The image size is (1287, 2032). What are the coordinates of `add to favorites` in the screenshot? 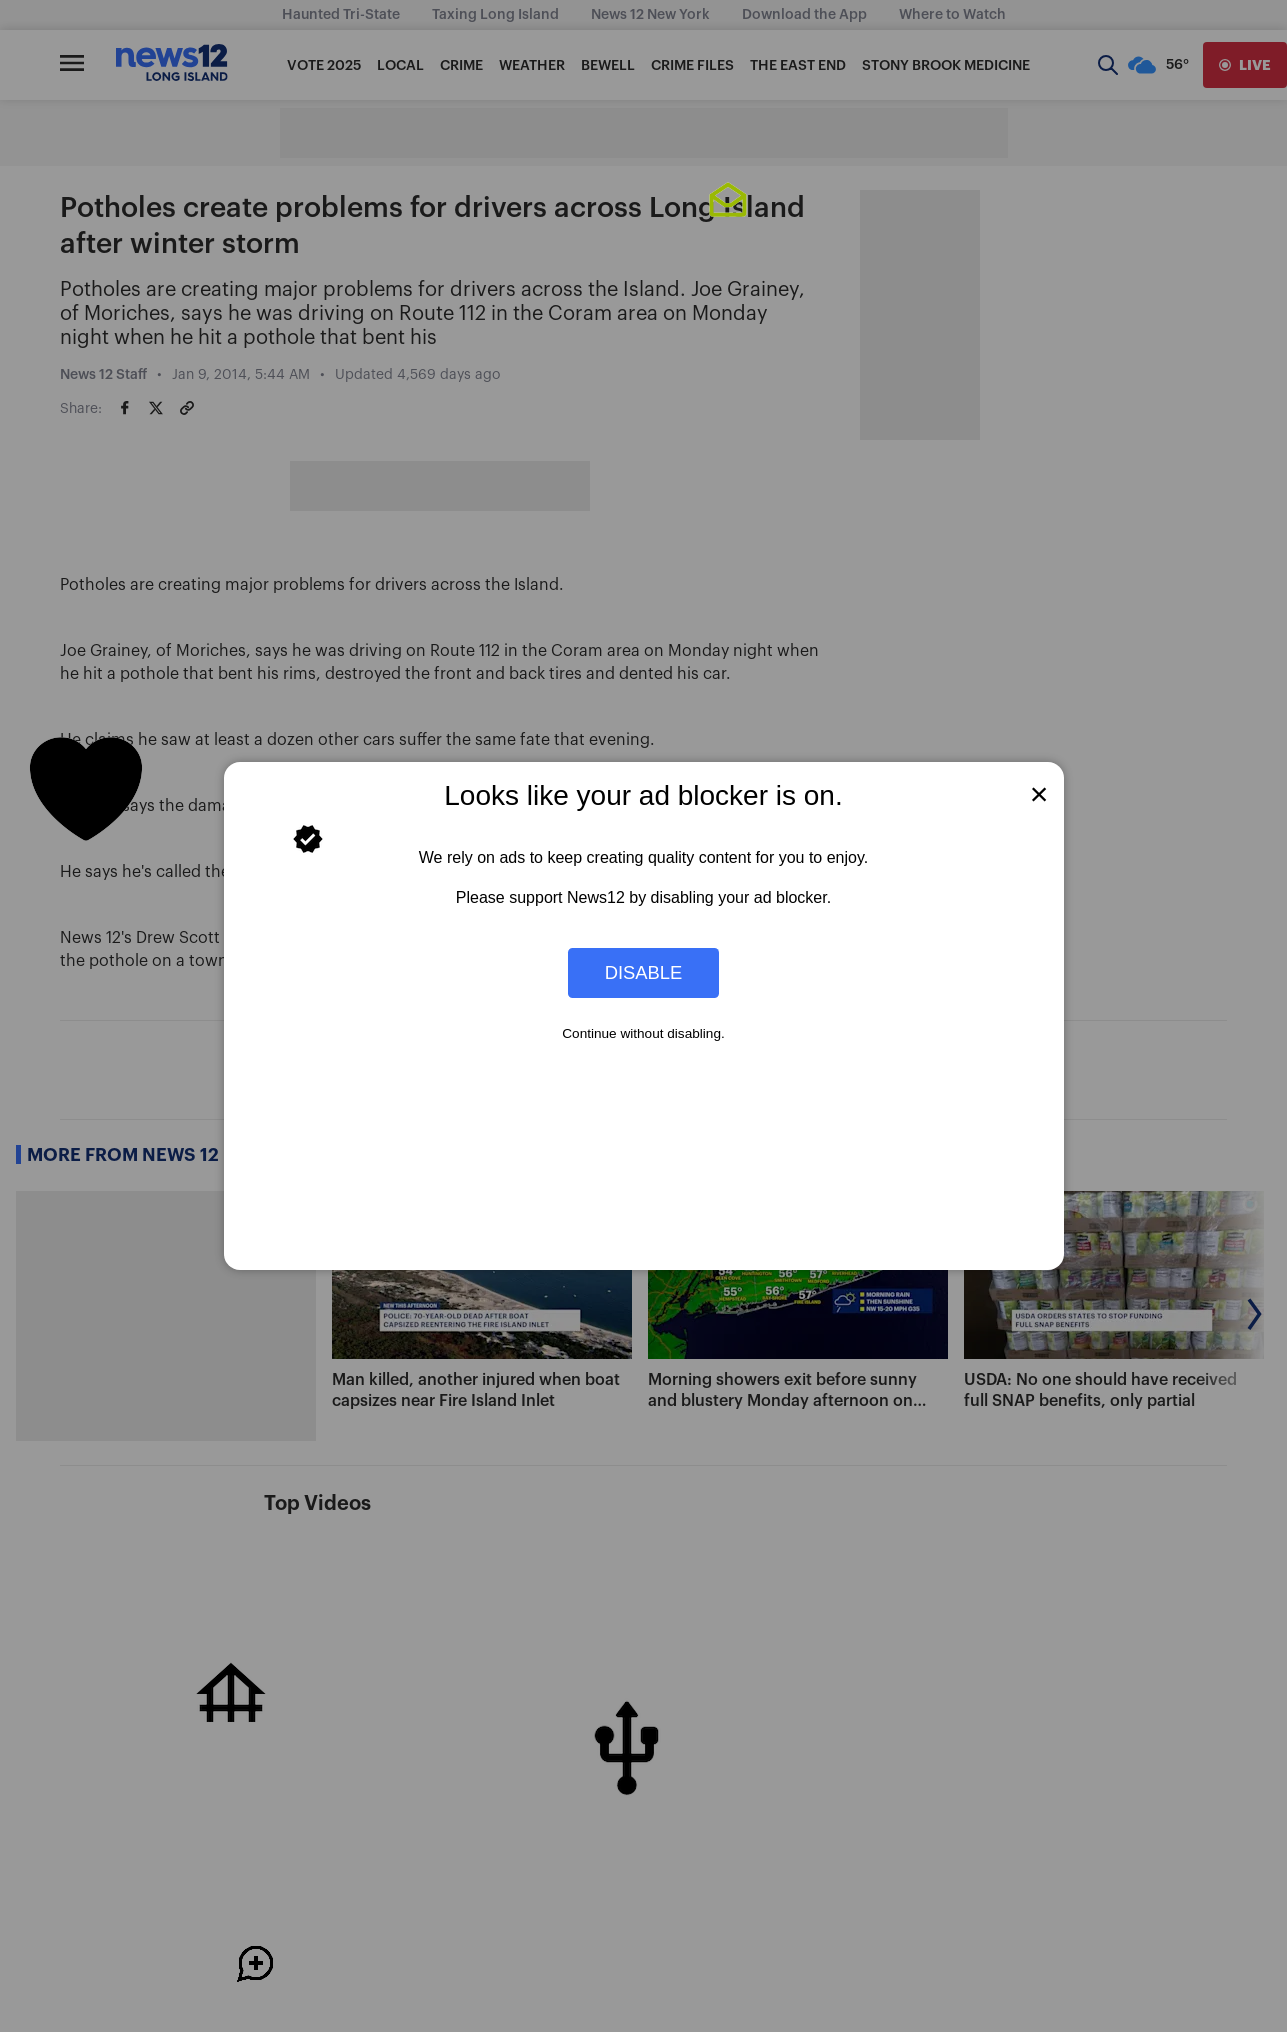 It's located at (86, 789).